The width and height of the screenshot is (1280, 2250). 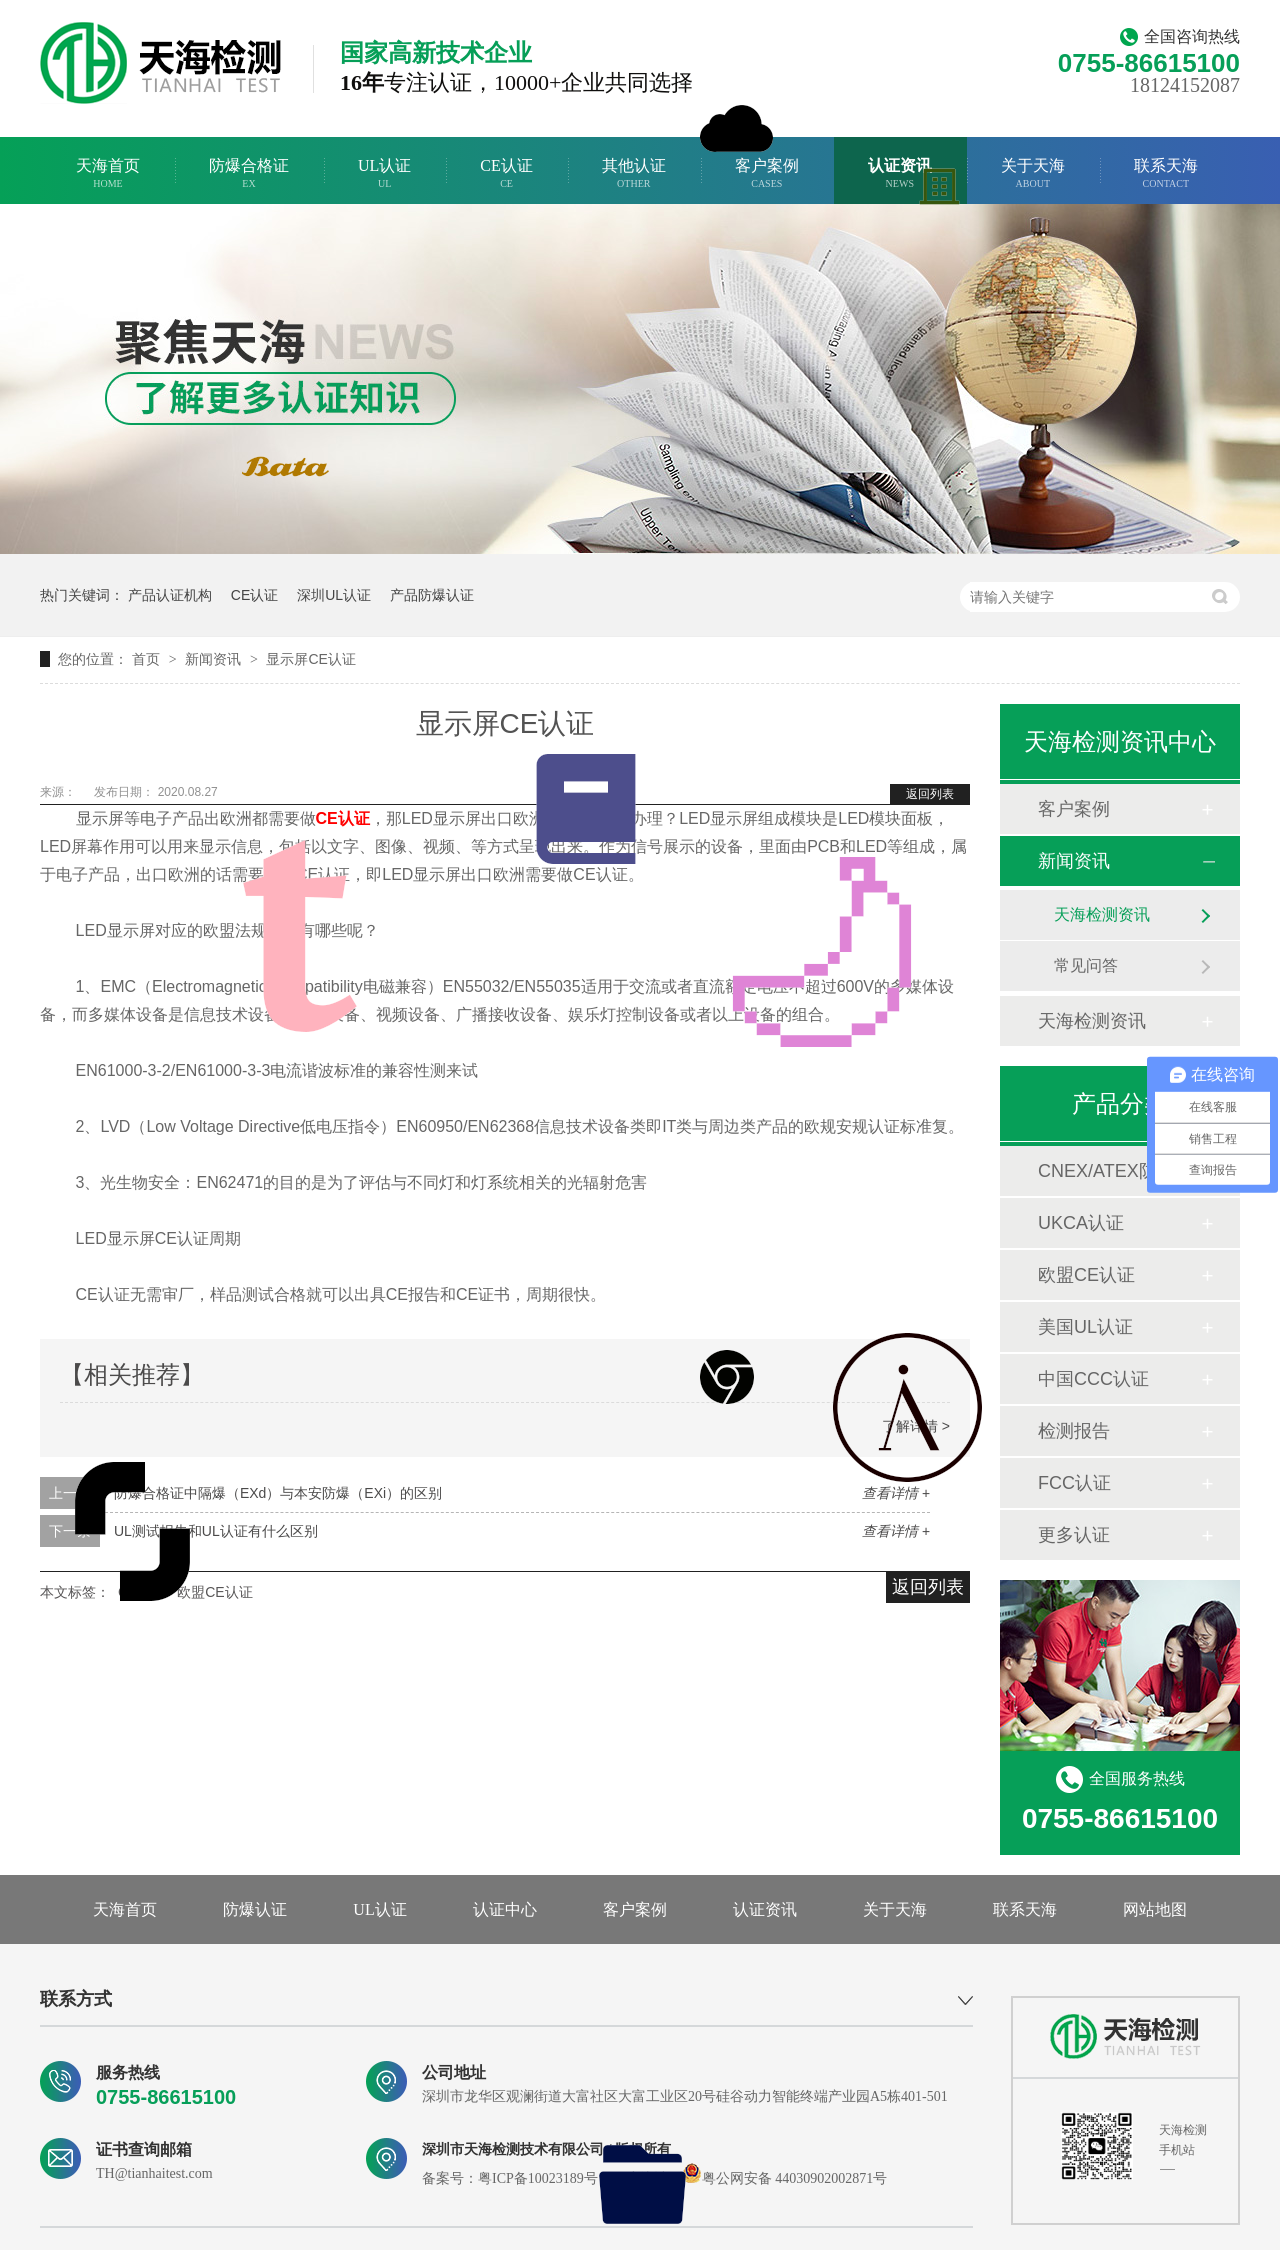 What do you see at coordinates (907, 1407) in the screenshot?
I see `open invidious, a privacy-focused youtube frontend` at bounding box center [907, 1407].